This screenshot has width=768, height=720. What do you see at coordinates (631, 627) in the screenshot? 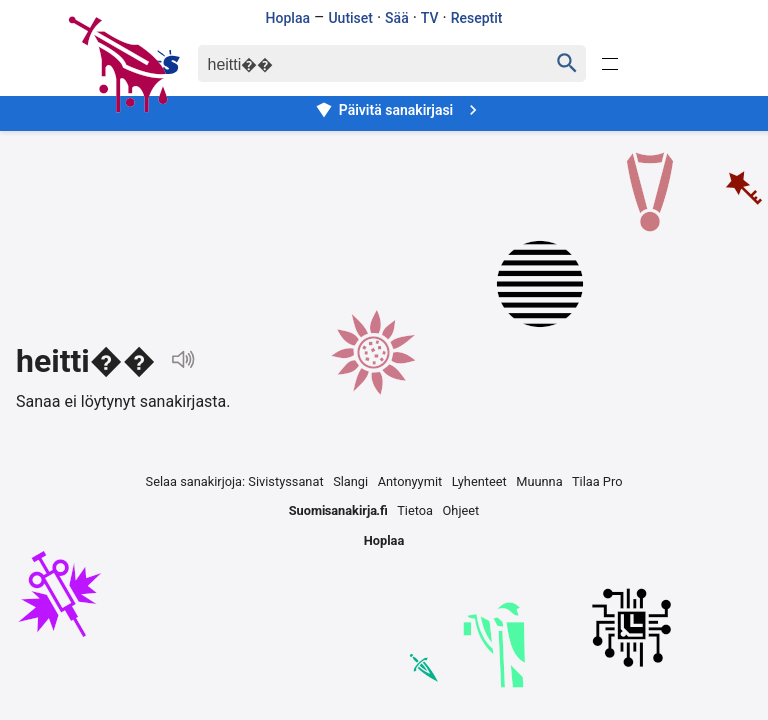
I see `view system or device specifications` at bounding box center [631, 627].